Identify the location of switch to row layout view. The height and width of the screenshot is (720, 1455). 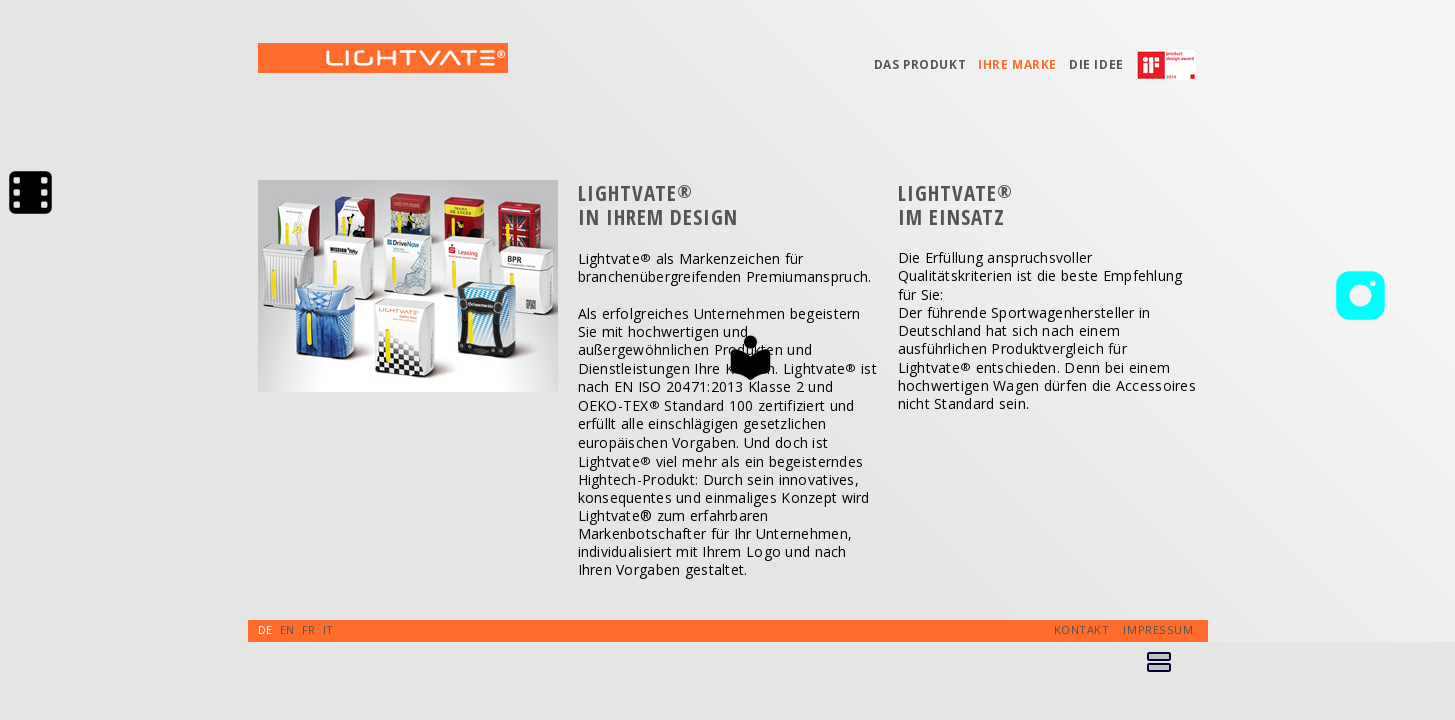
(1159, 662).